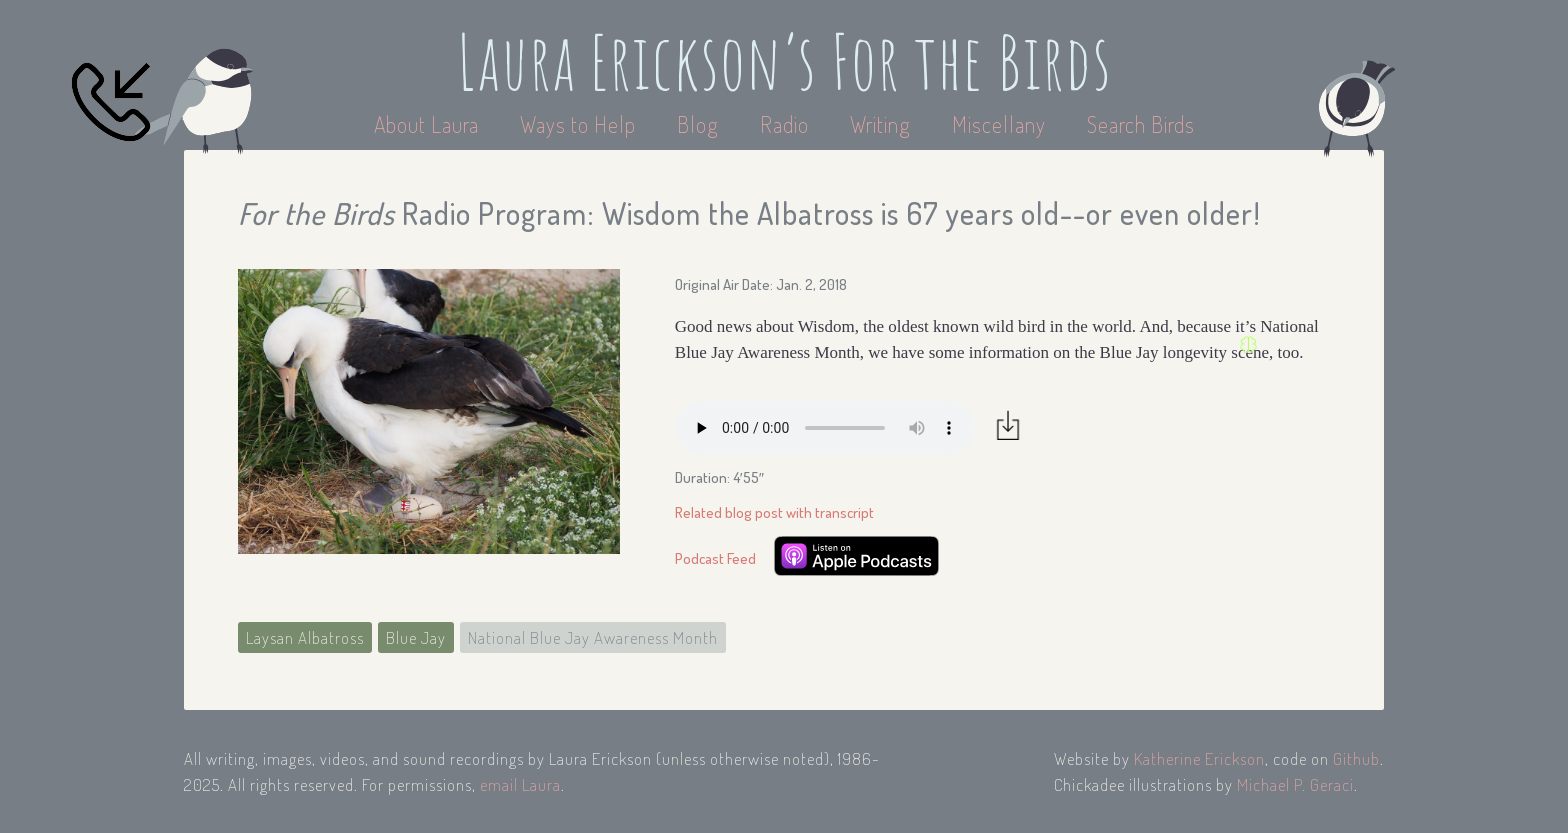 This screenshot has width=1568, height=833. What do you see at coordinates (111, 102) in the screenshot?
I see `indicates an incoming call` at bounding box center [111, 102].